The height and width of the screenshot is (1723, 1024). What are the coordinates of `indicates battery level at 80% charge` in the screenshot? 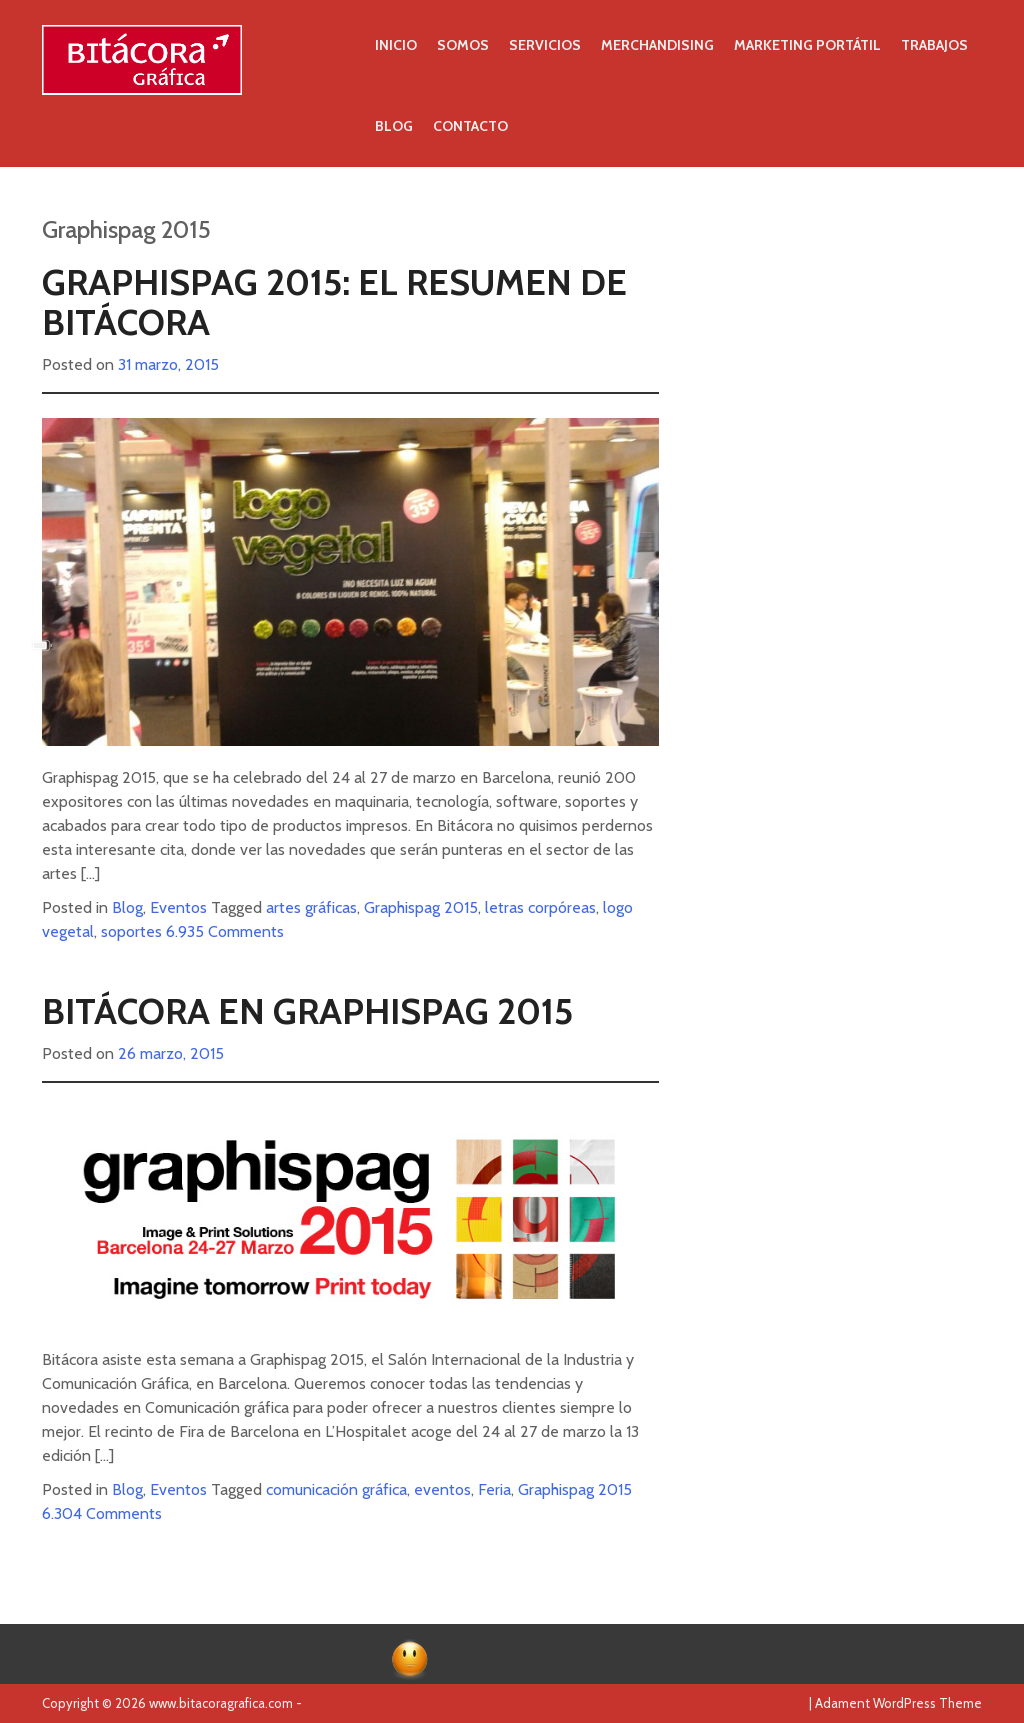 It's located at (41, 645).